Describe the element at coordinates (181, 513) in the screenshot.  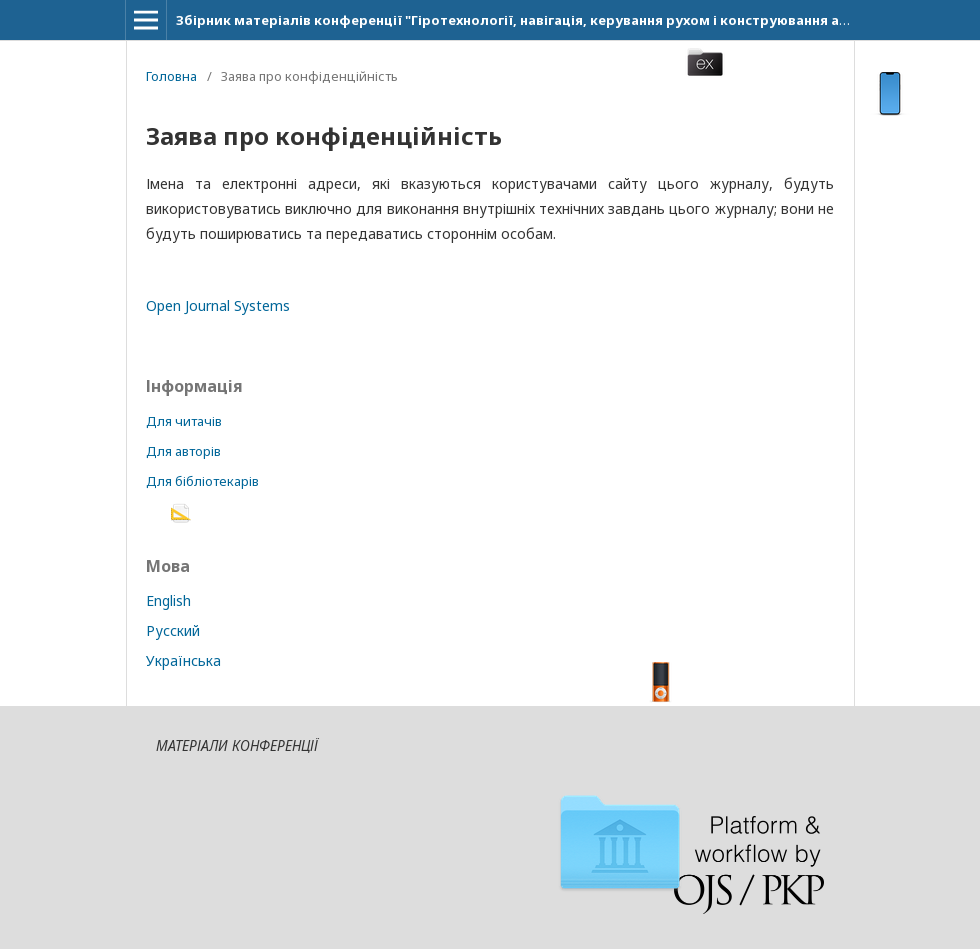
I see `configure page layout and formatting options` at that location.